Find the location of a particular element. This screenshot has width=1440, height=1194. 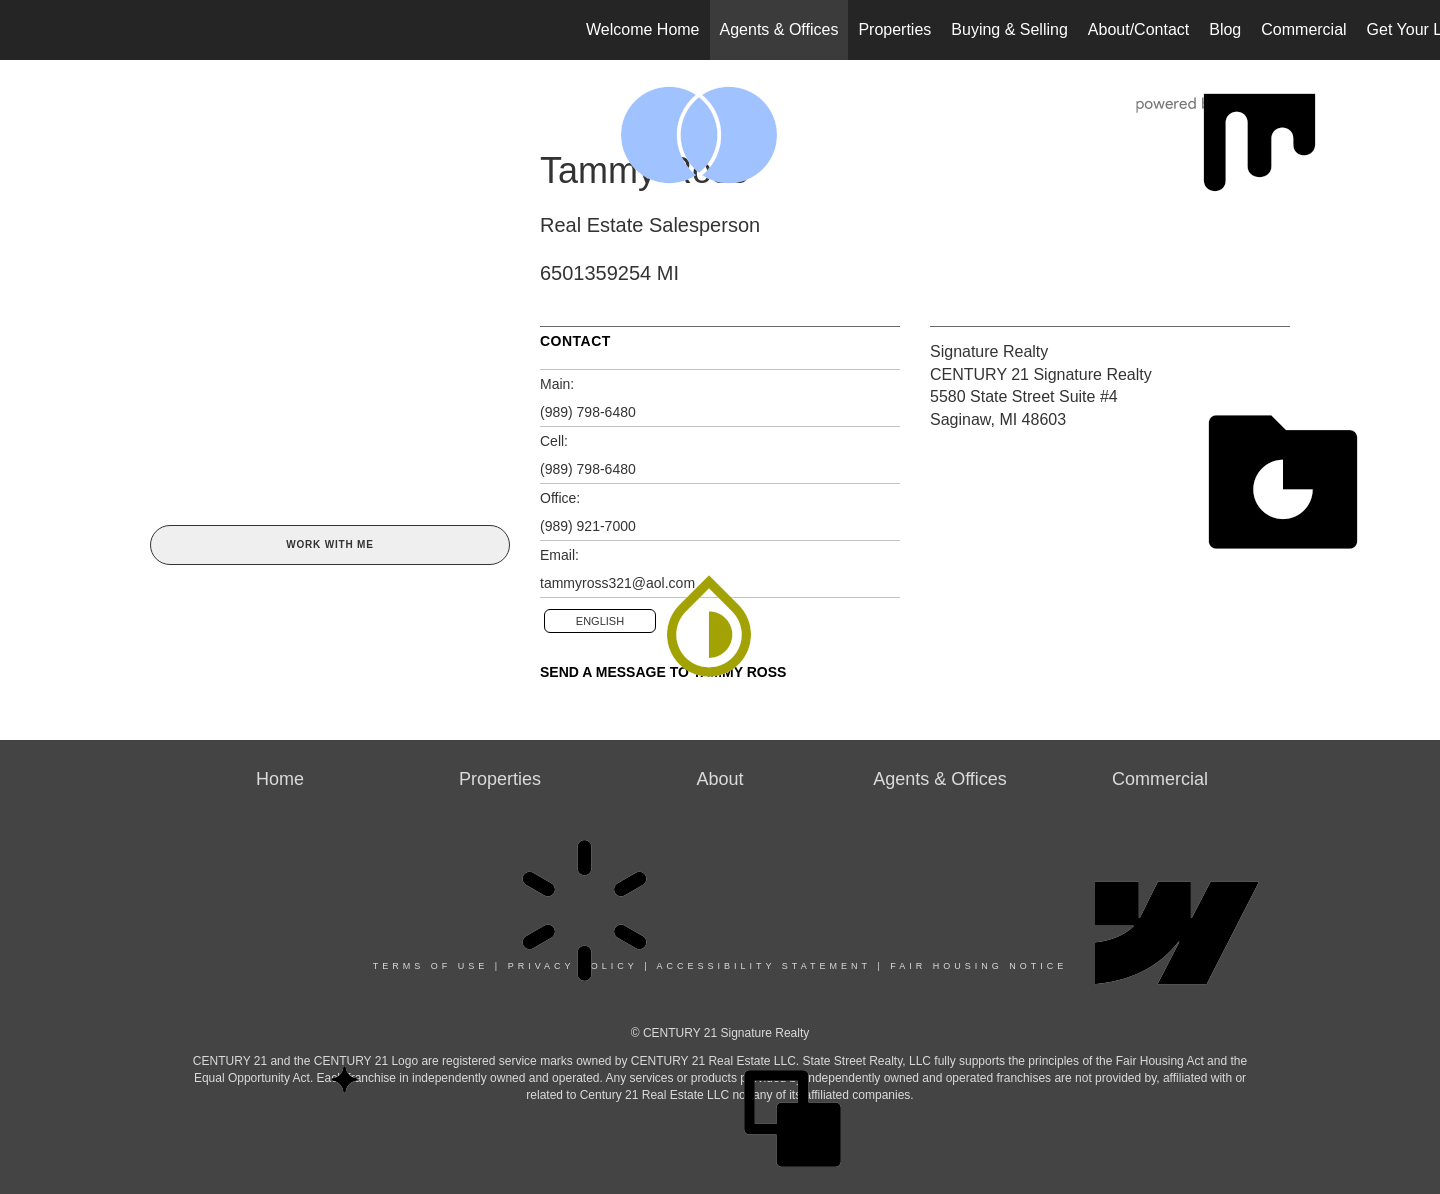

open Webflow website or application is located at coordinates (1177, 933).